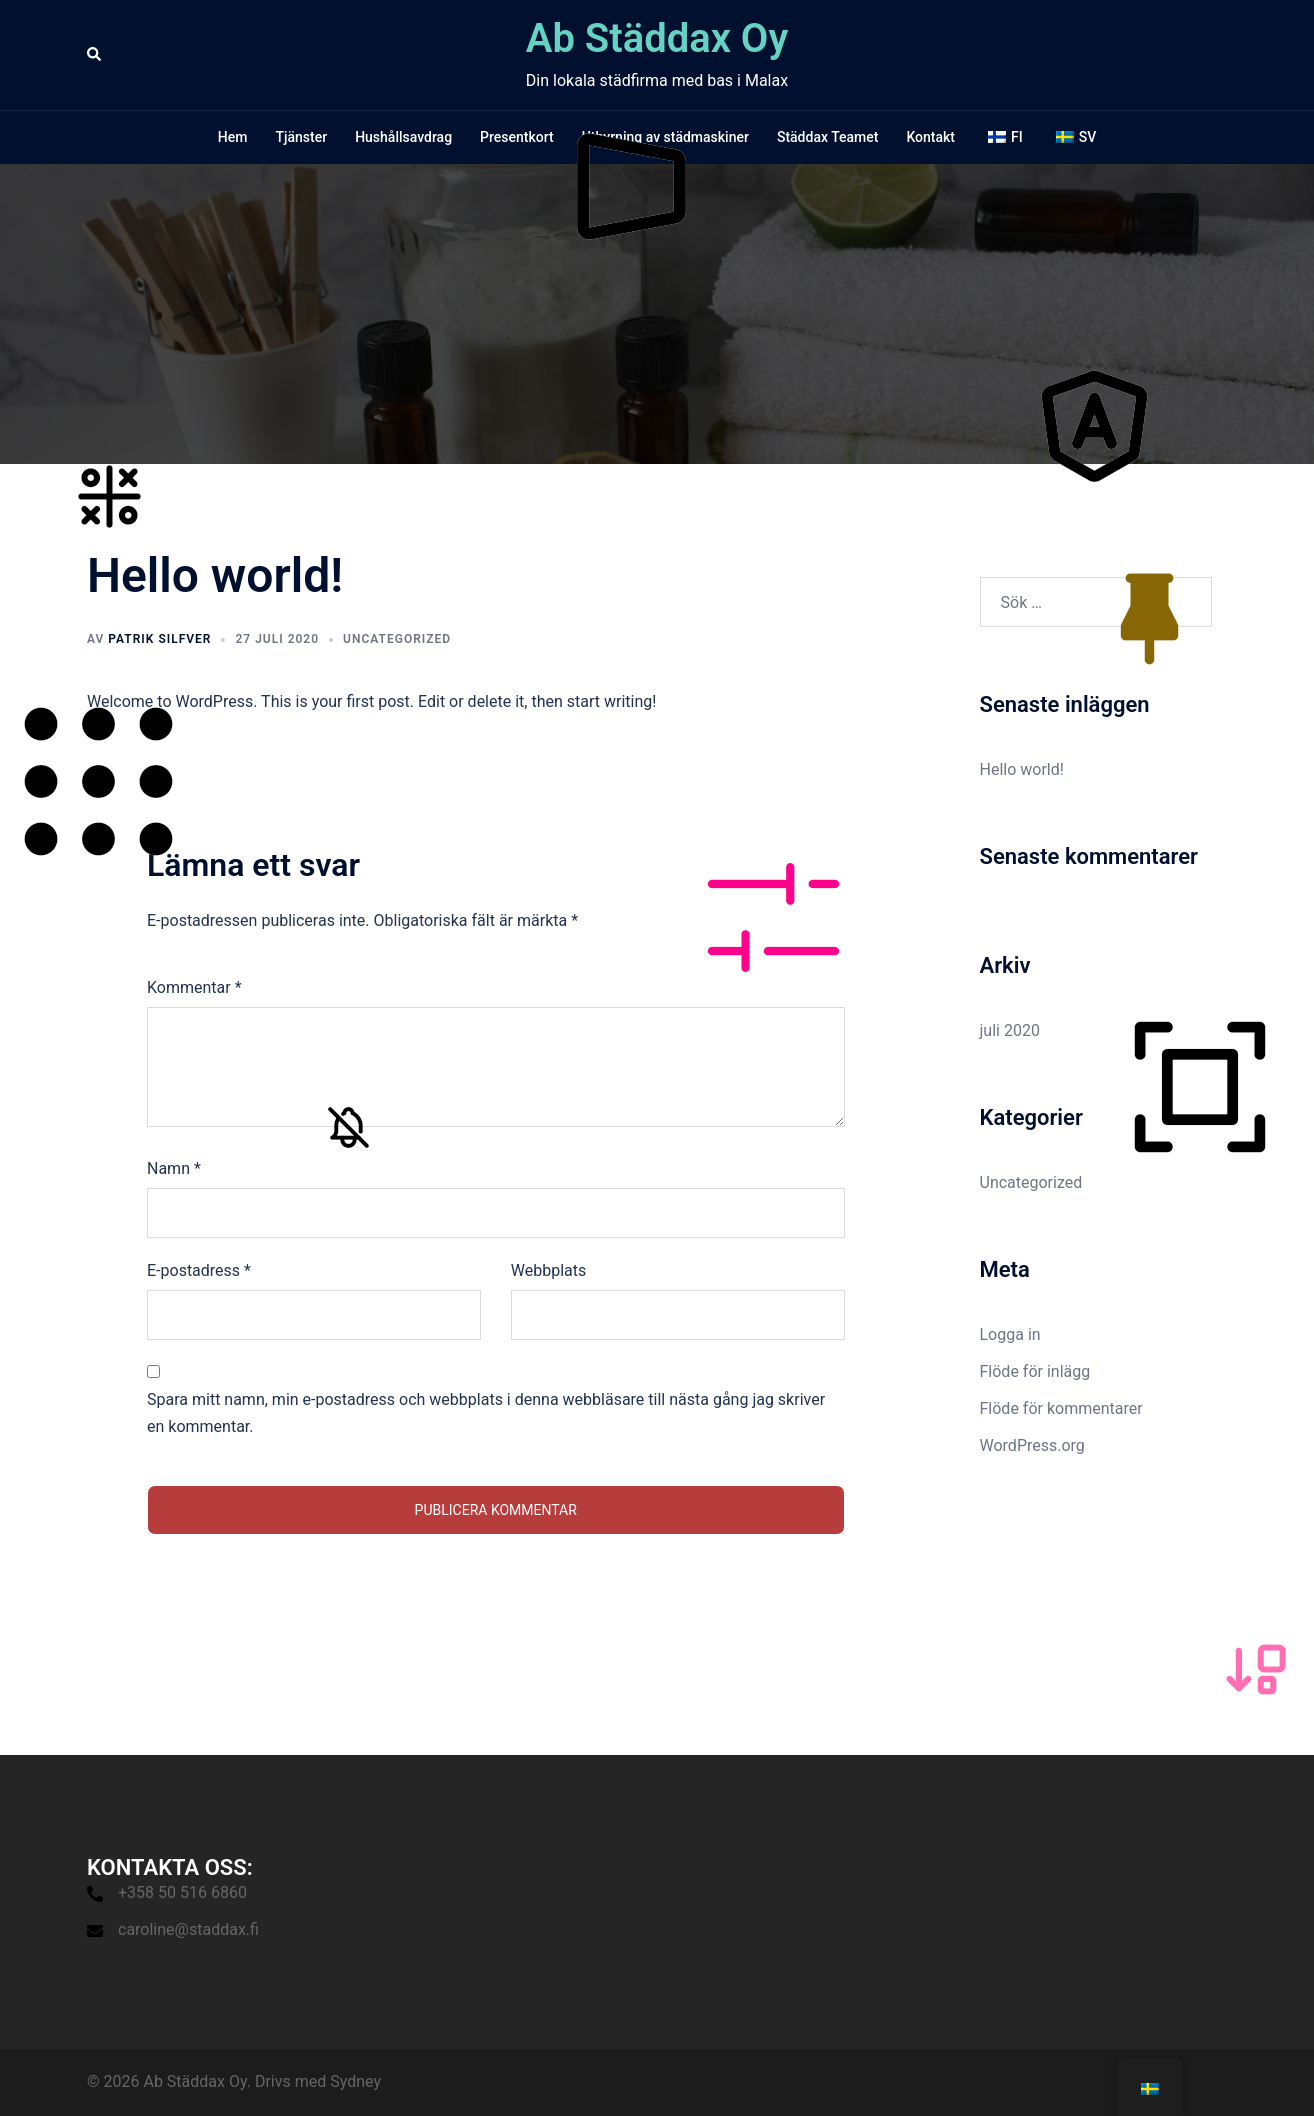  I want to click on angular framework logo, so click(1094, 426).